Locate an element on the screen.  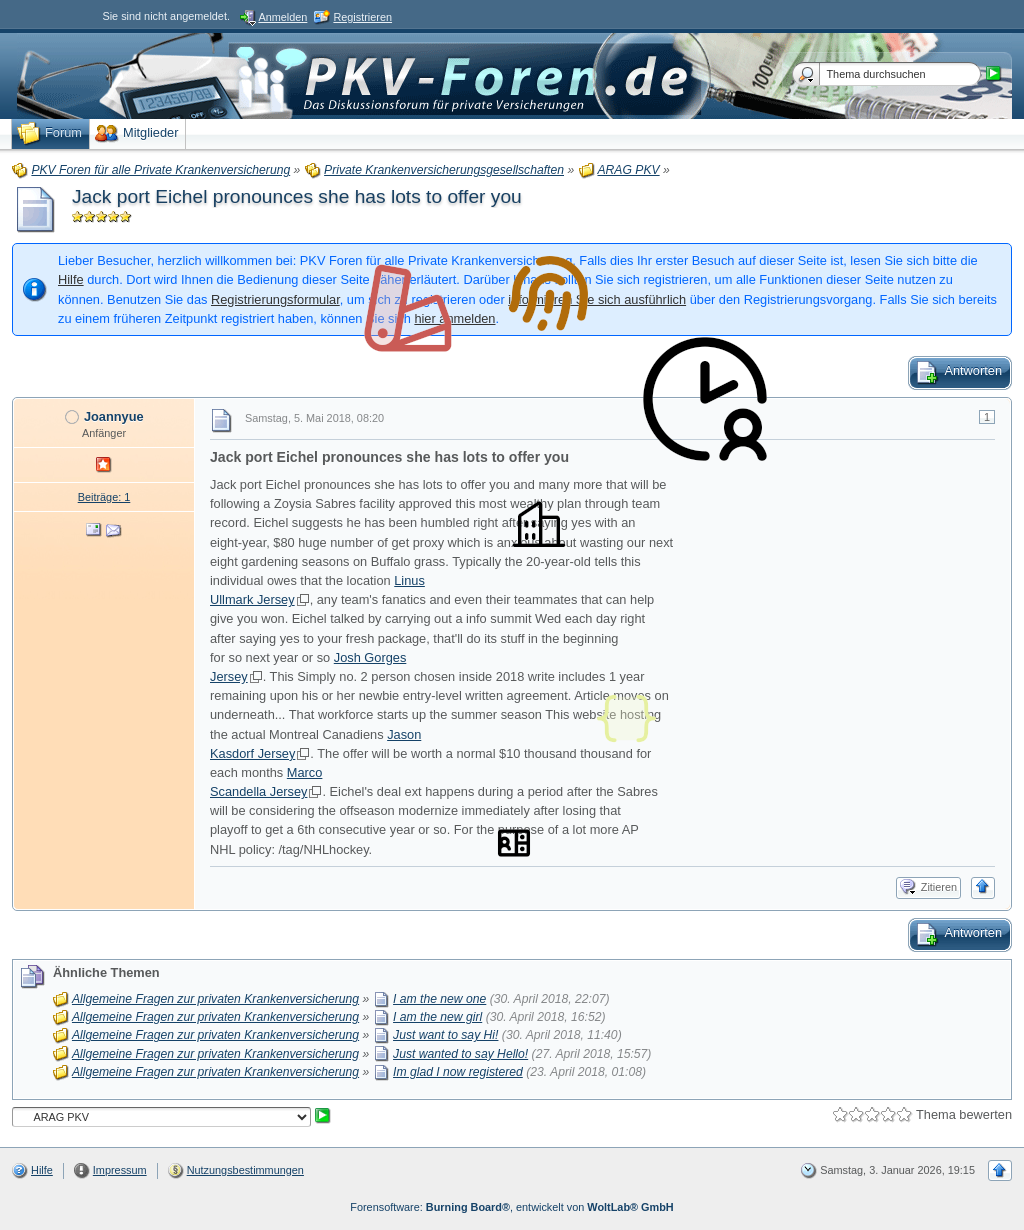
access color palette or theme options is located at coordinates (404, 311).